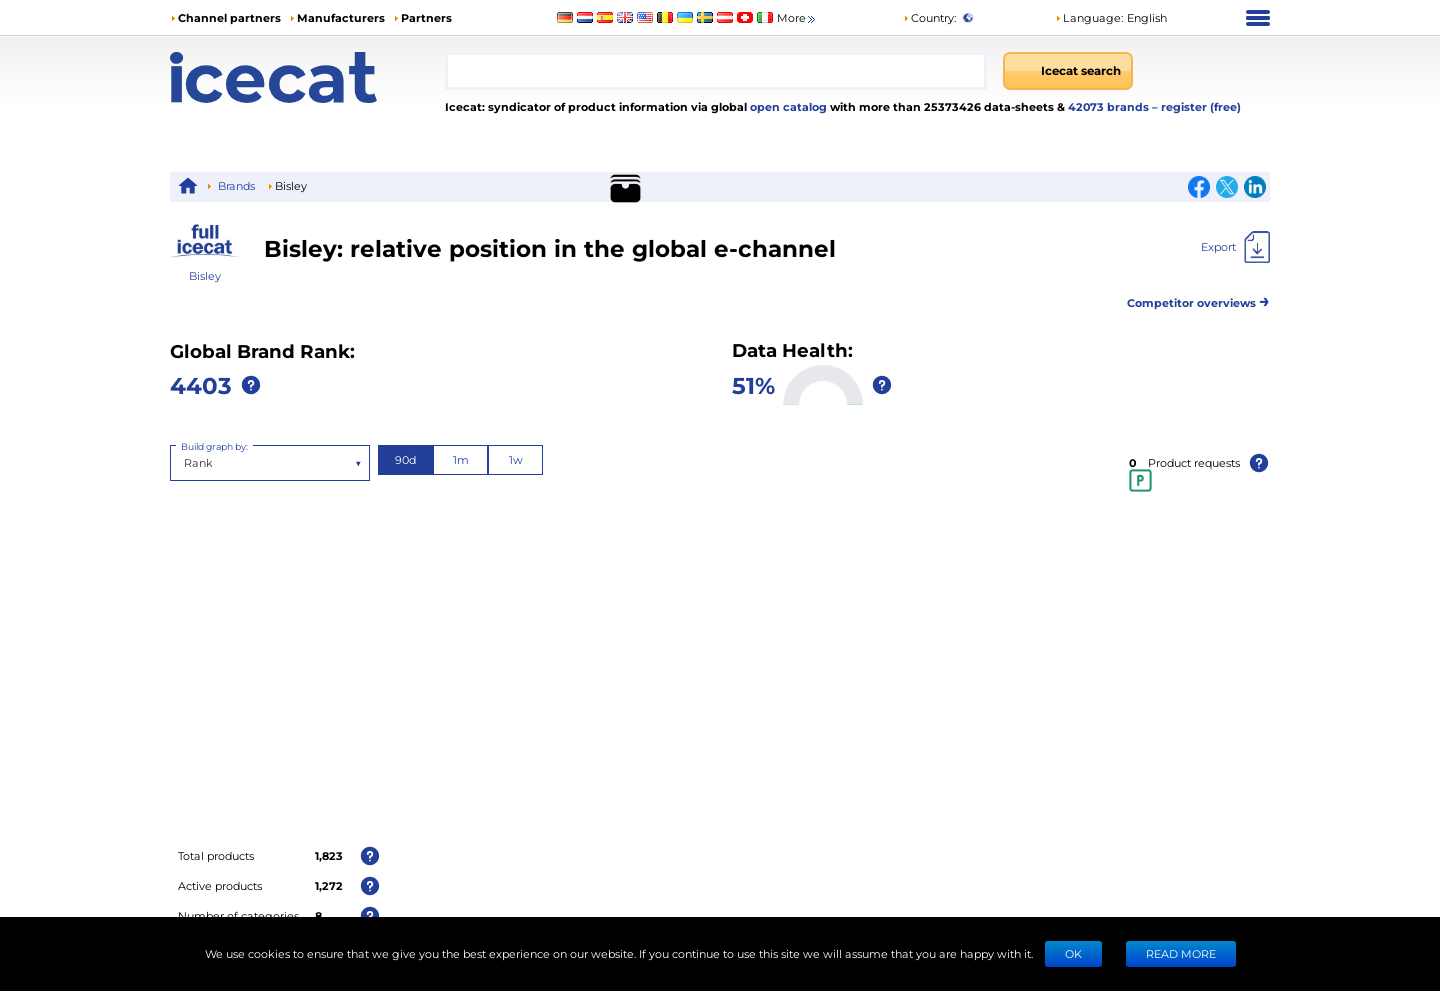  What do you see at coordinates (625, 188) in the screenshot?
I see `access your digital wallet` at bounding box center [625, 188].